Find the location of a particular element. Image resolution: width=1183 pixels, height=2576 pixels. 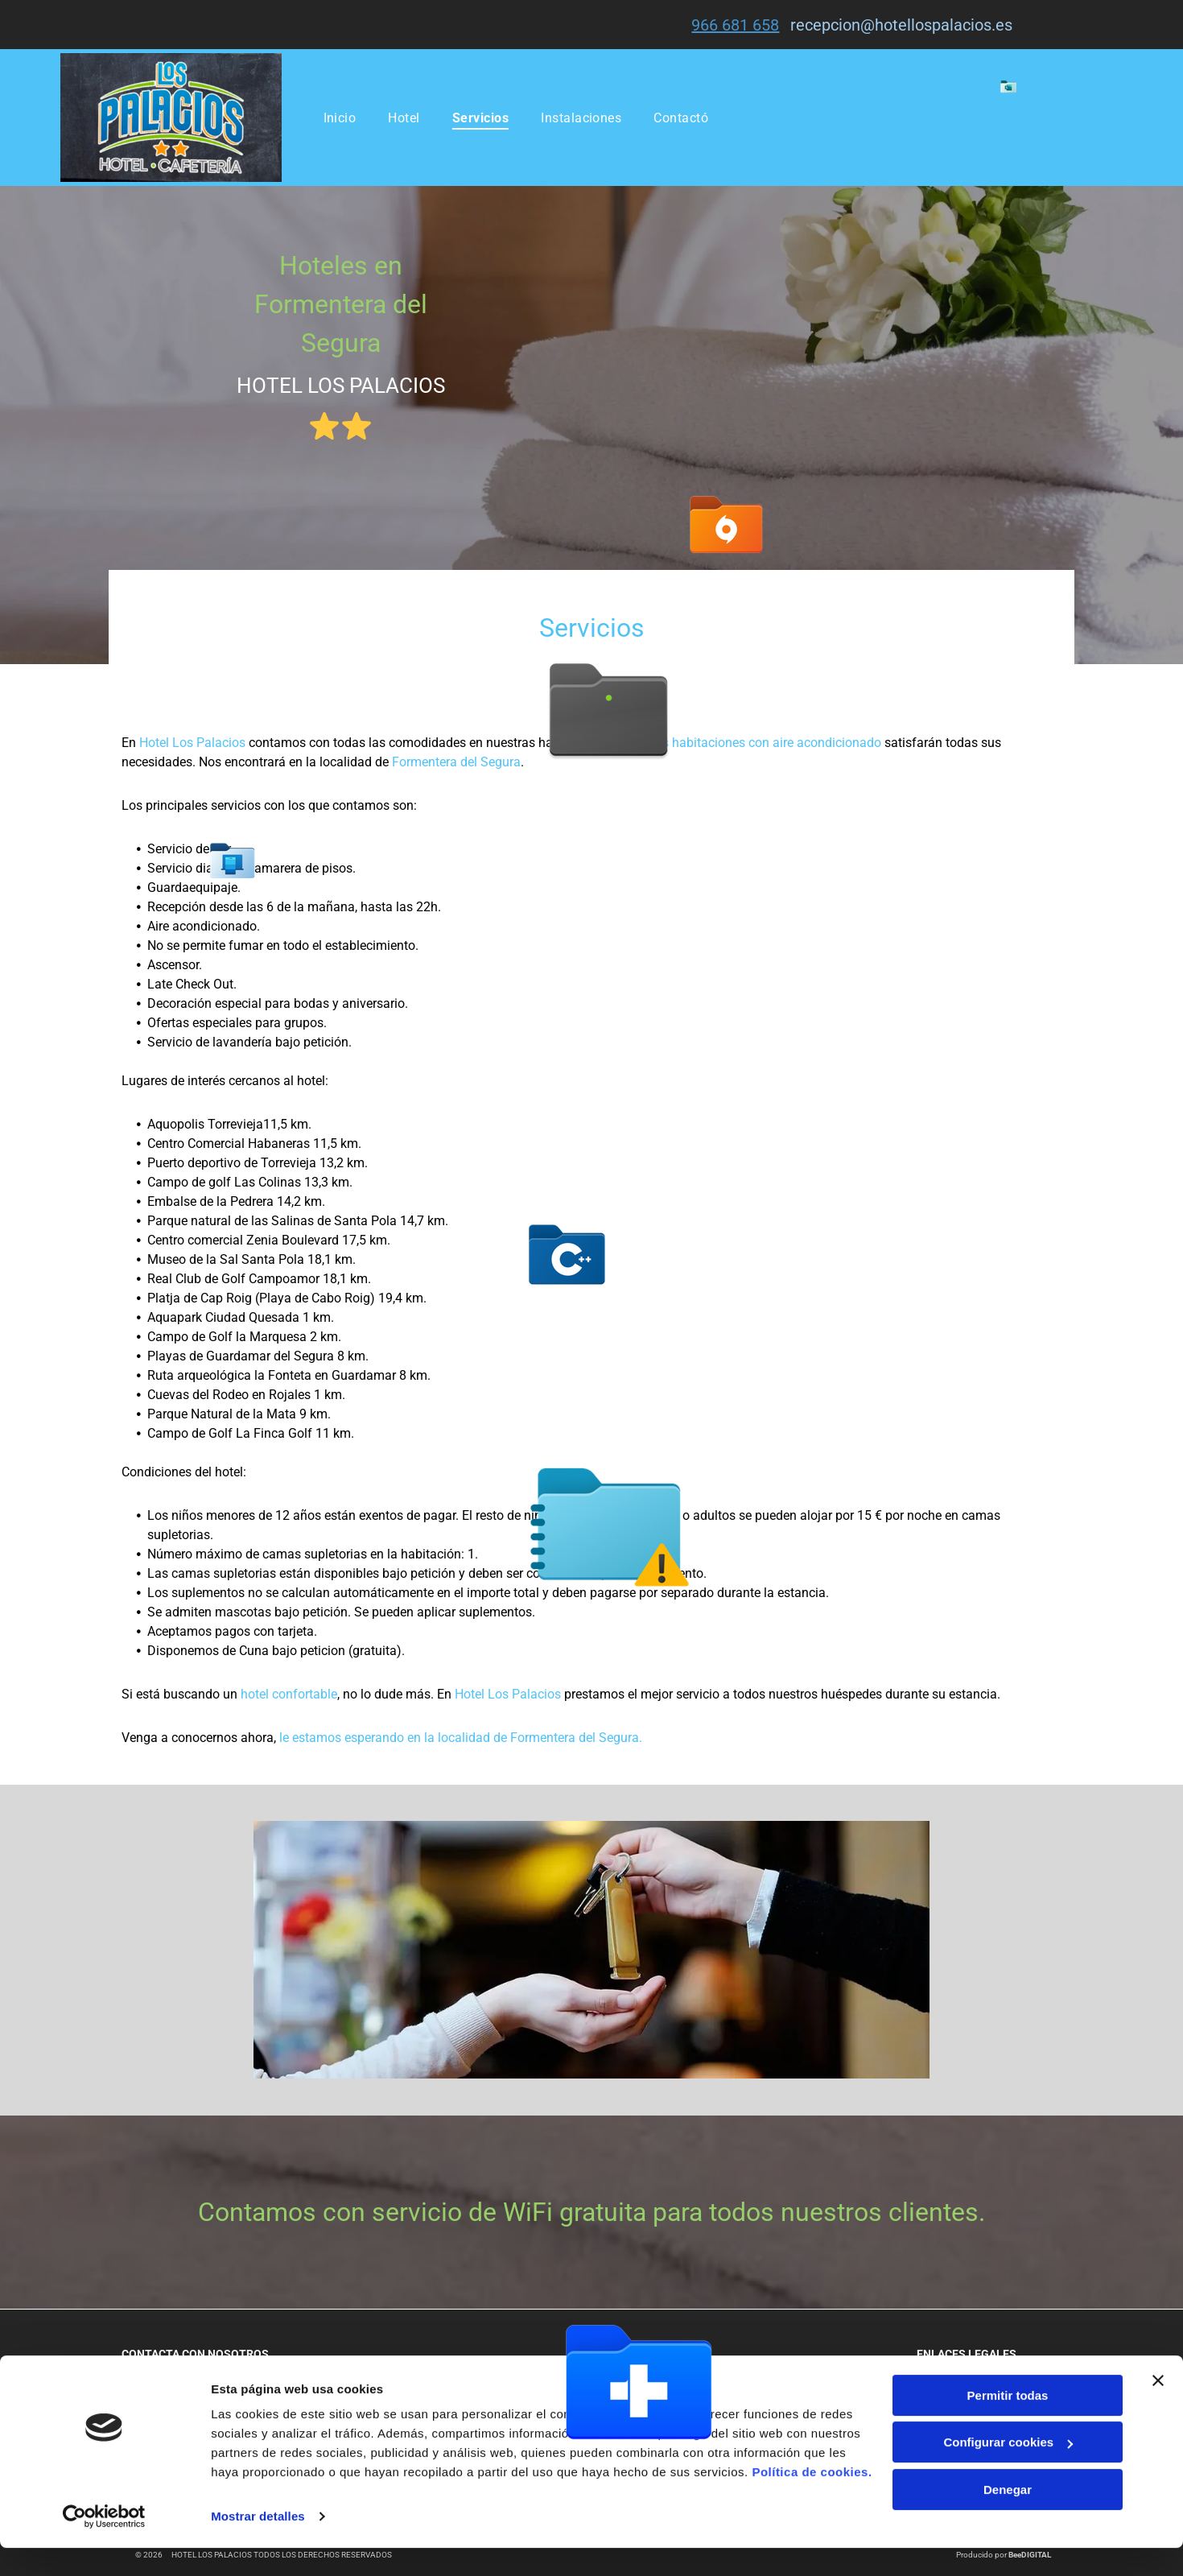

open folder containing microsoft sway files is located at coordinates (1008, 87).